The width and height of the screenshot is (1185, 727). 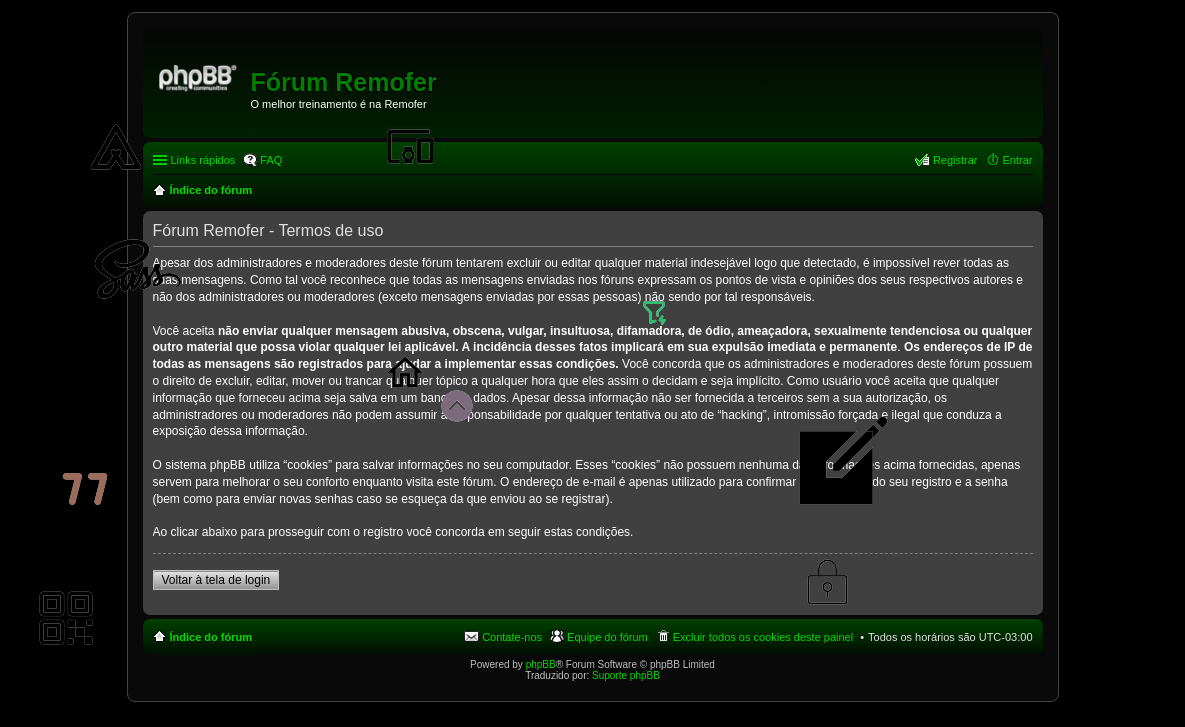 I want to click on scroll to top of page, so click(x=457, y=406).